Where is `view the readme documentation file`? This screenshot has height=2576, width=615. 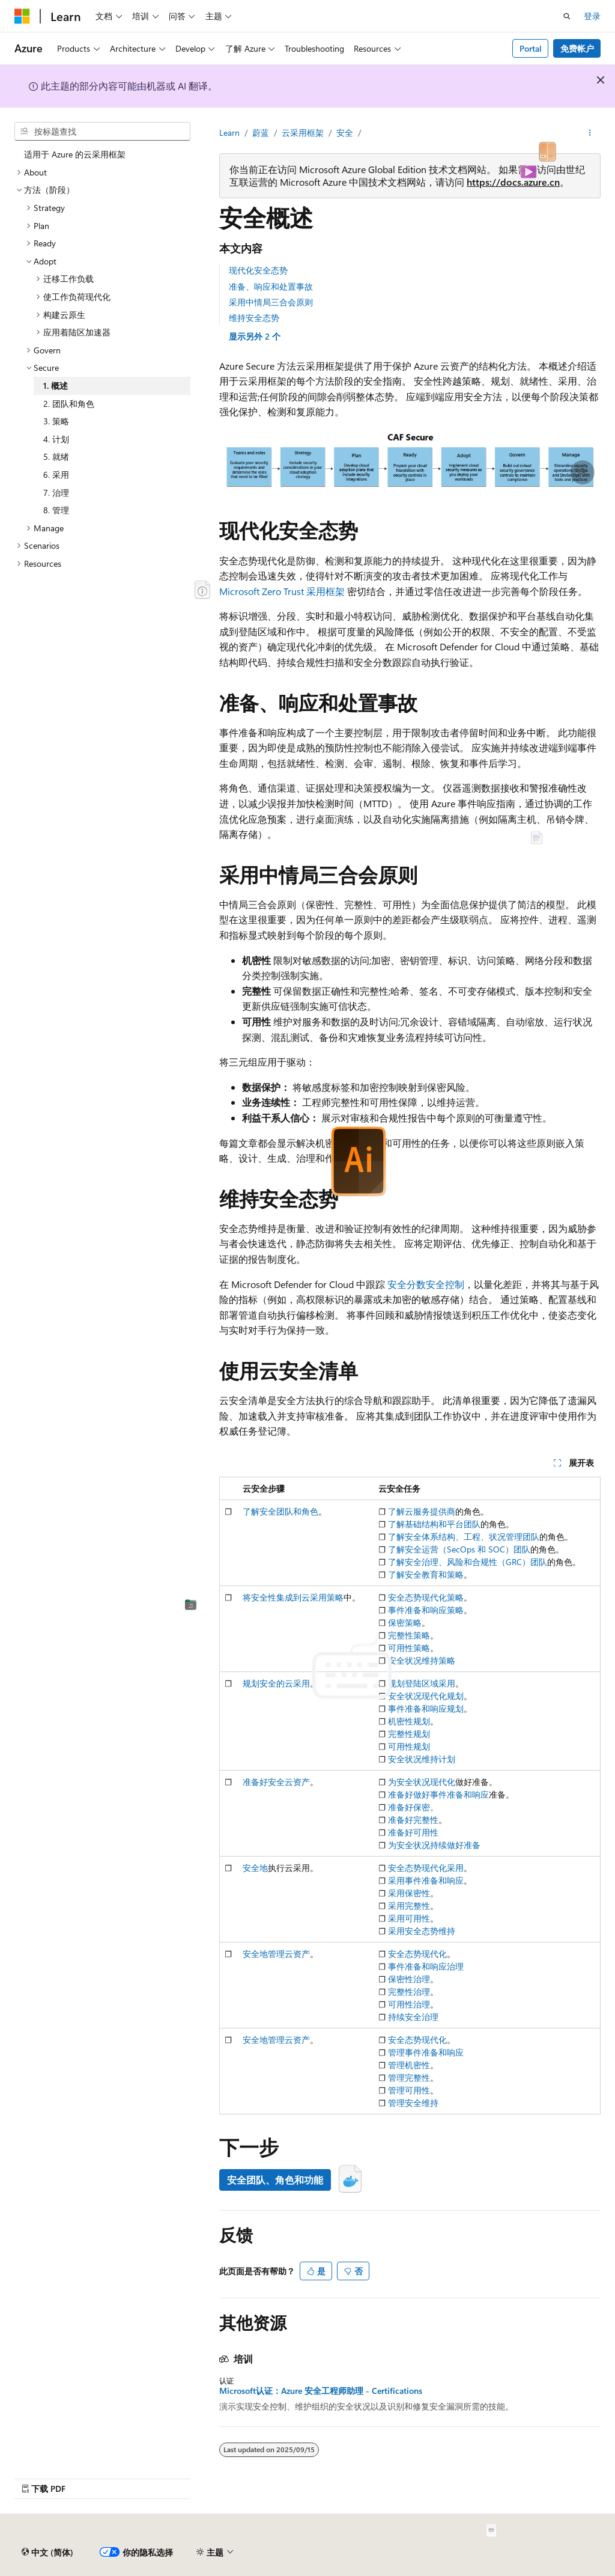 view the readme documentation file is located at coordinates (202, 590).